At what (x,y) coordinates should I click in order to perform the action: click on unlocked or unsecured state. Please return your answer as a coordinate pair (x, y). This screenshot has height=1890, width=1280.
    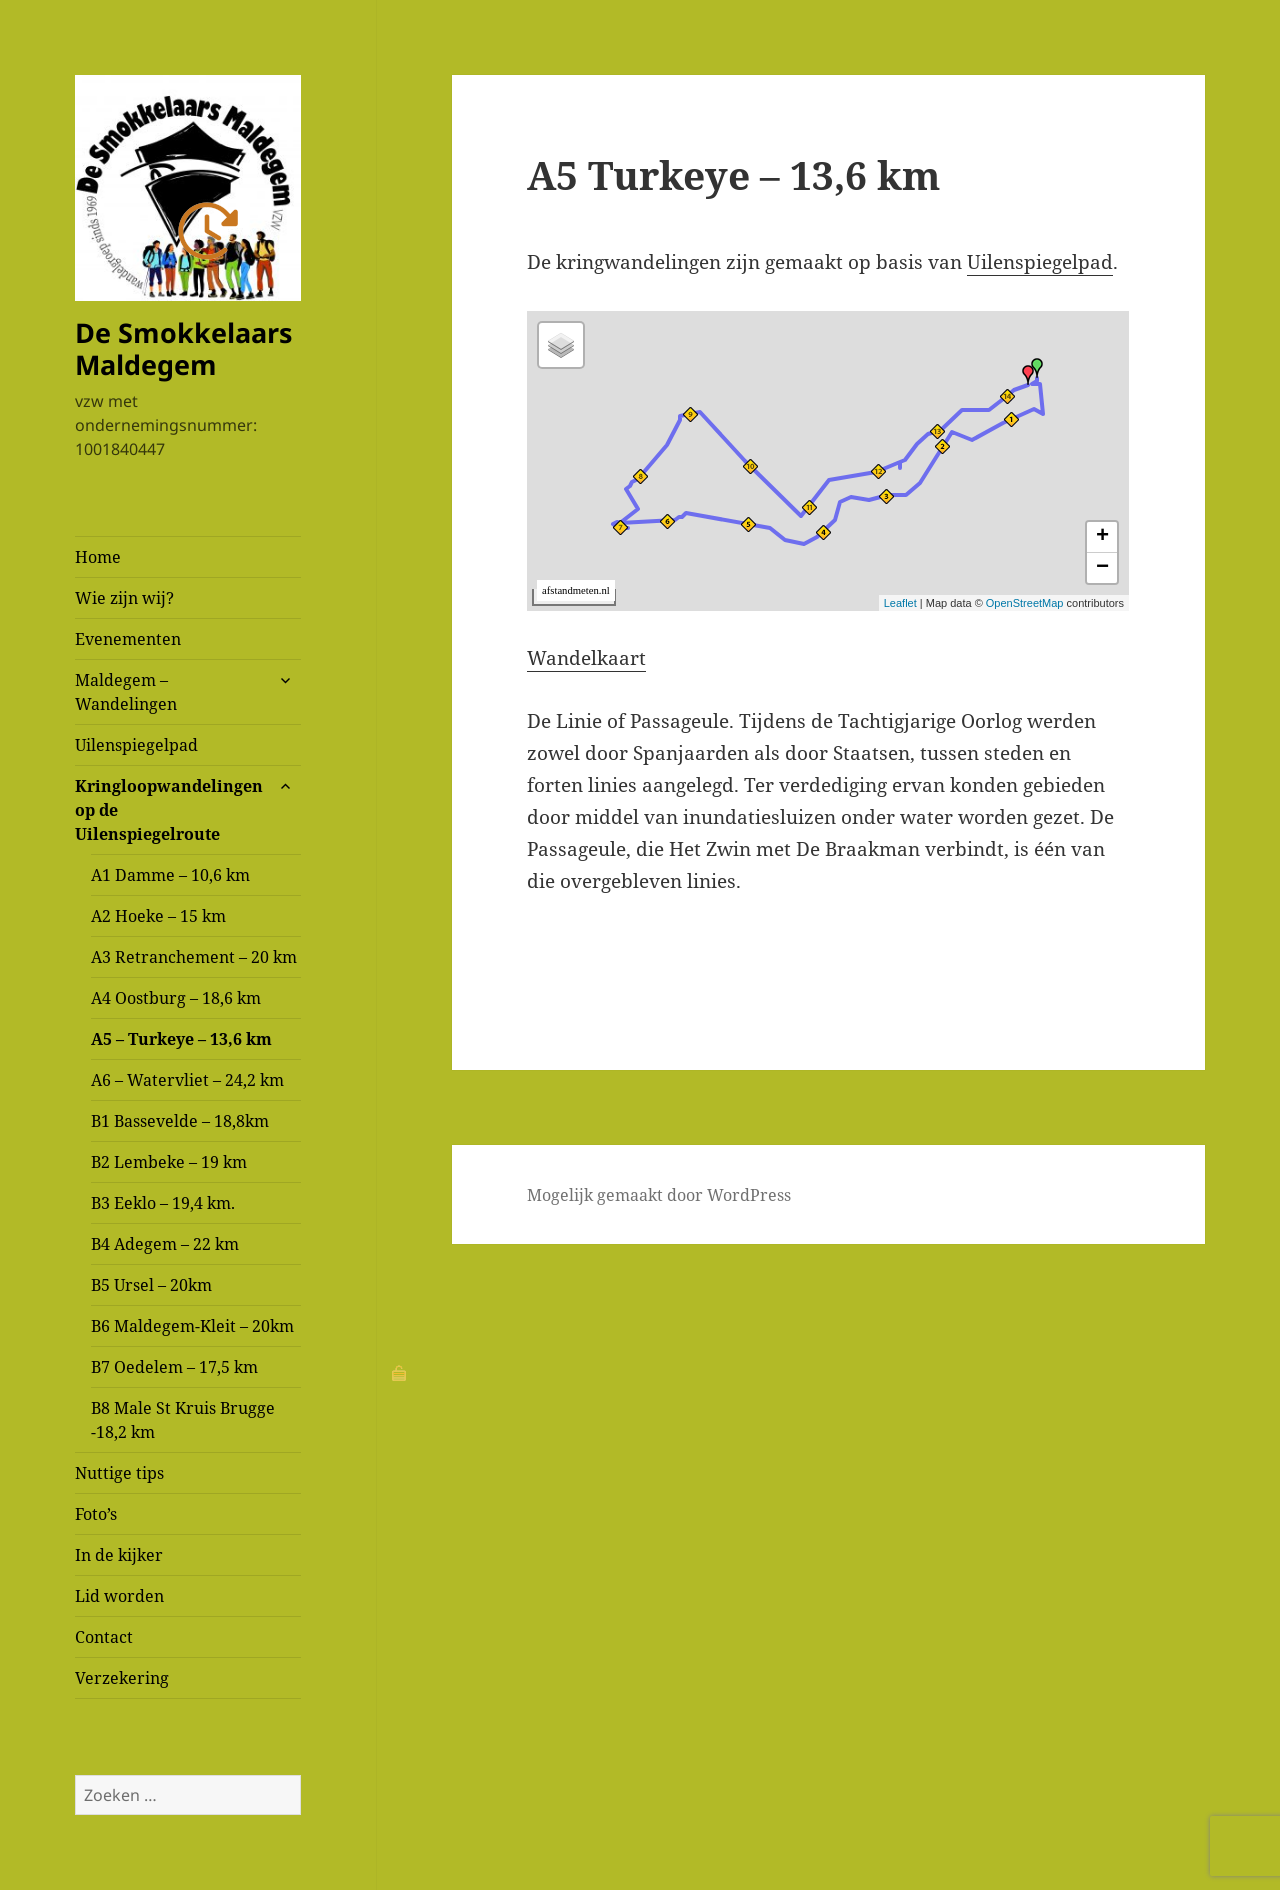
    Looking at the image, I should click on (399, 1374).